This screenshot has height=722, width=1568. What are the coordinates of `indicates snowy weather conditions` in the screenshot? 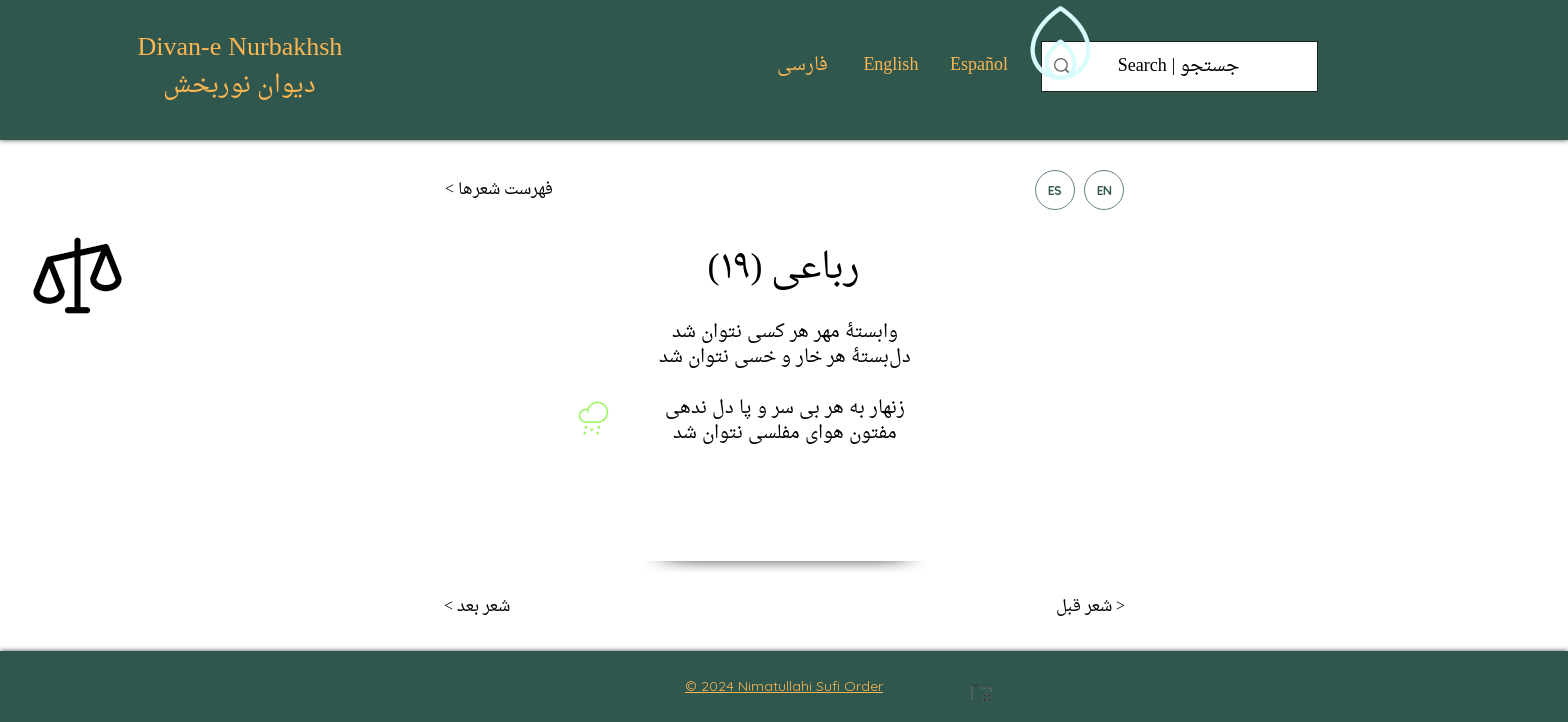 It's located at (593, 417).